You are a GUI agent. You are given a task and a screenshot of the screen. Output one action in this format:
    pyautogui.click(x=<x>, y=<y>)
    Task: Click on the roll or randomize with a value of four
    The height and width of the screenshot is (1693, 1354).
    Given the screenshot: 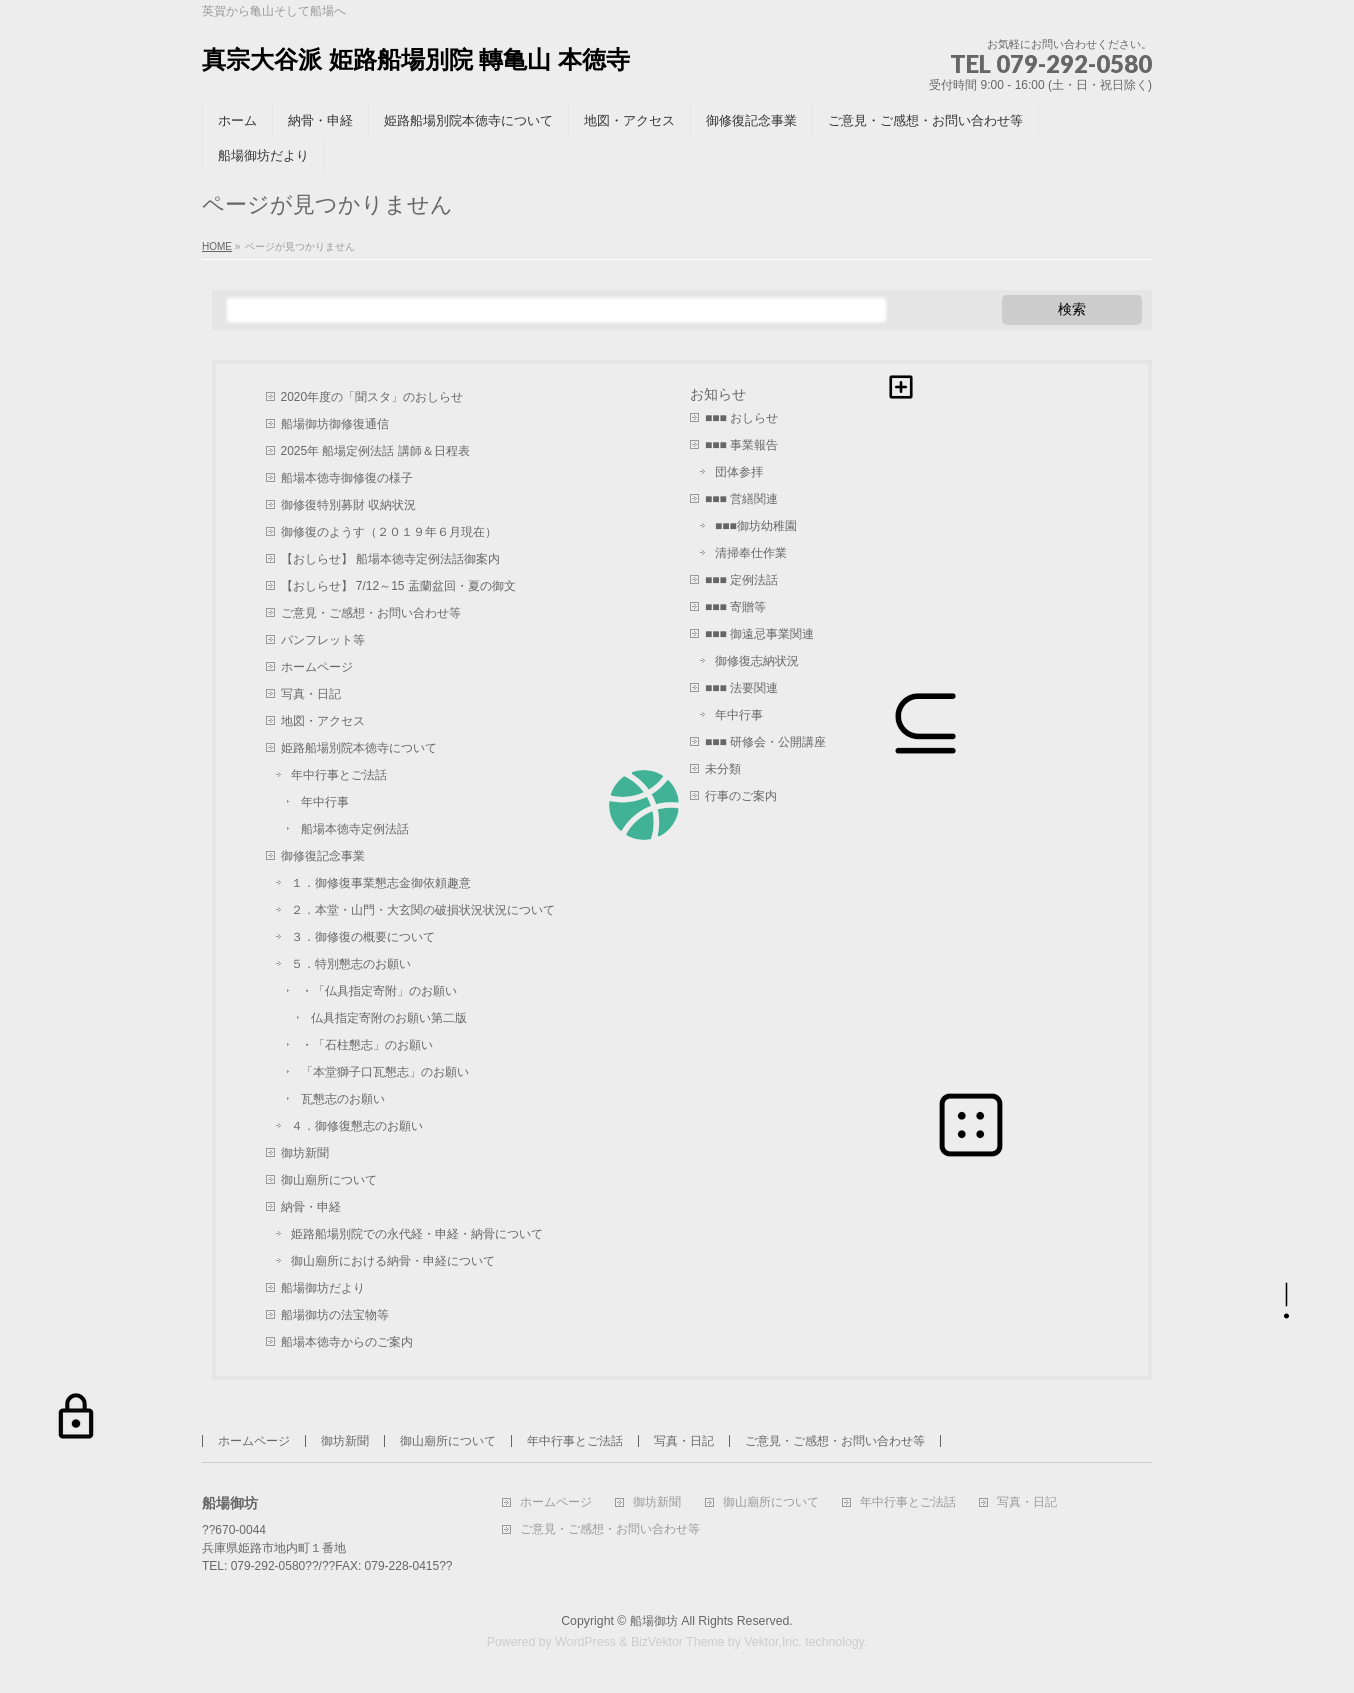 What is the action you would take?
    pyautogui.click(x=971, y=1125)
    